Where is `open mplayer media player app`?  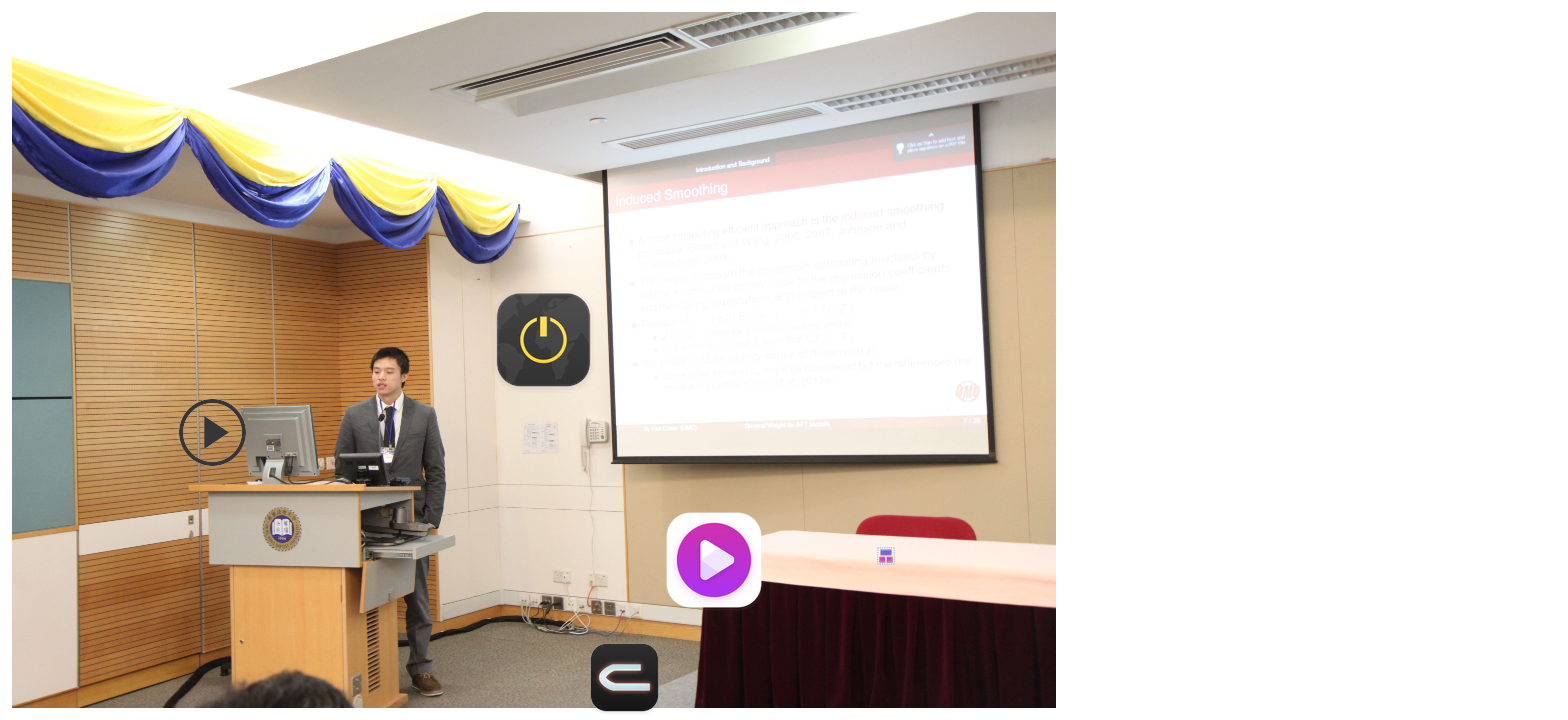 open mplayer media player app is located at coordinates (714, 560).